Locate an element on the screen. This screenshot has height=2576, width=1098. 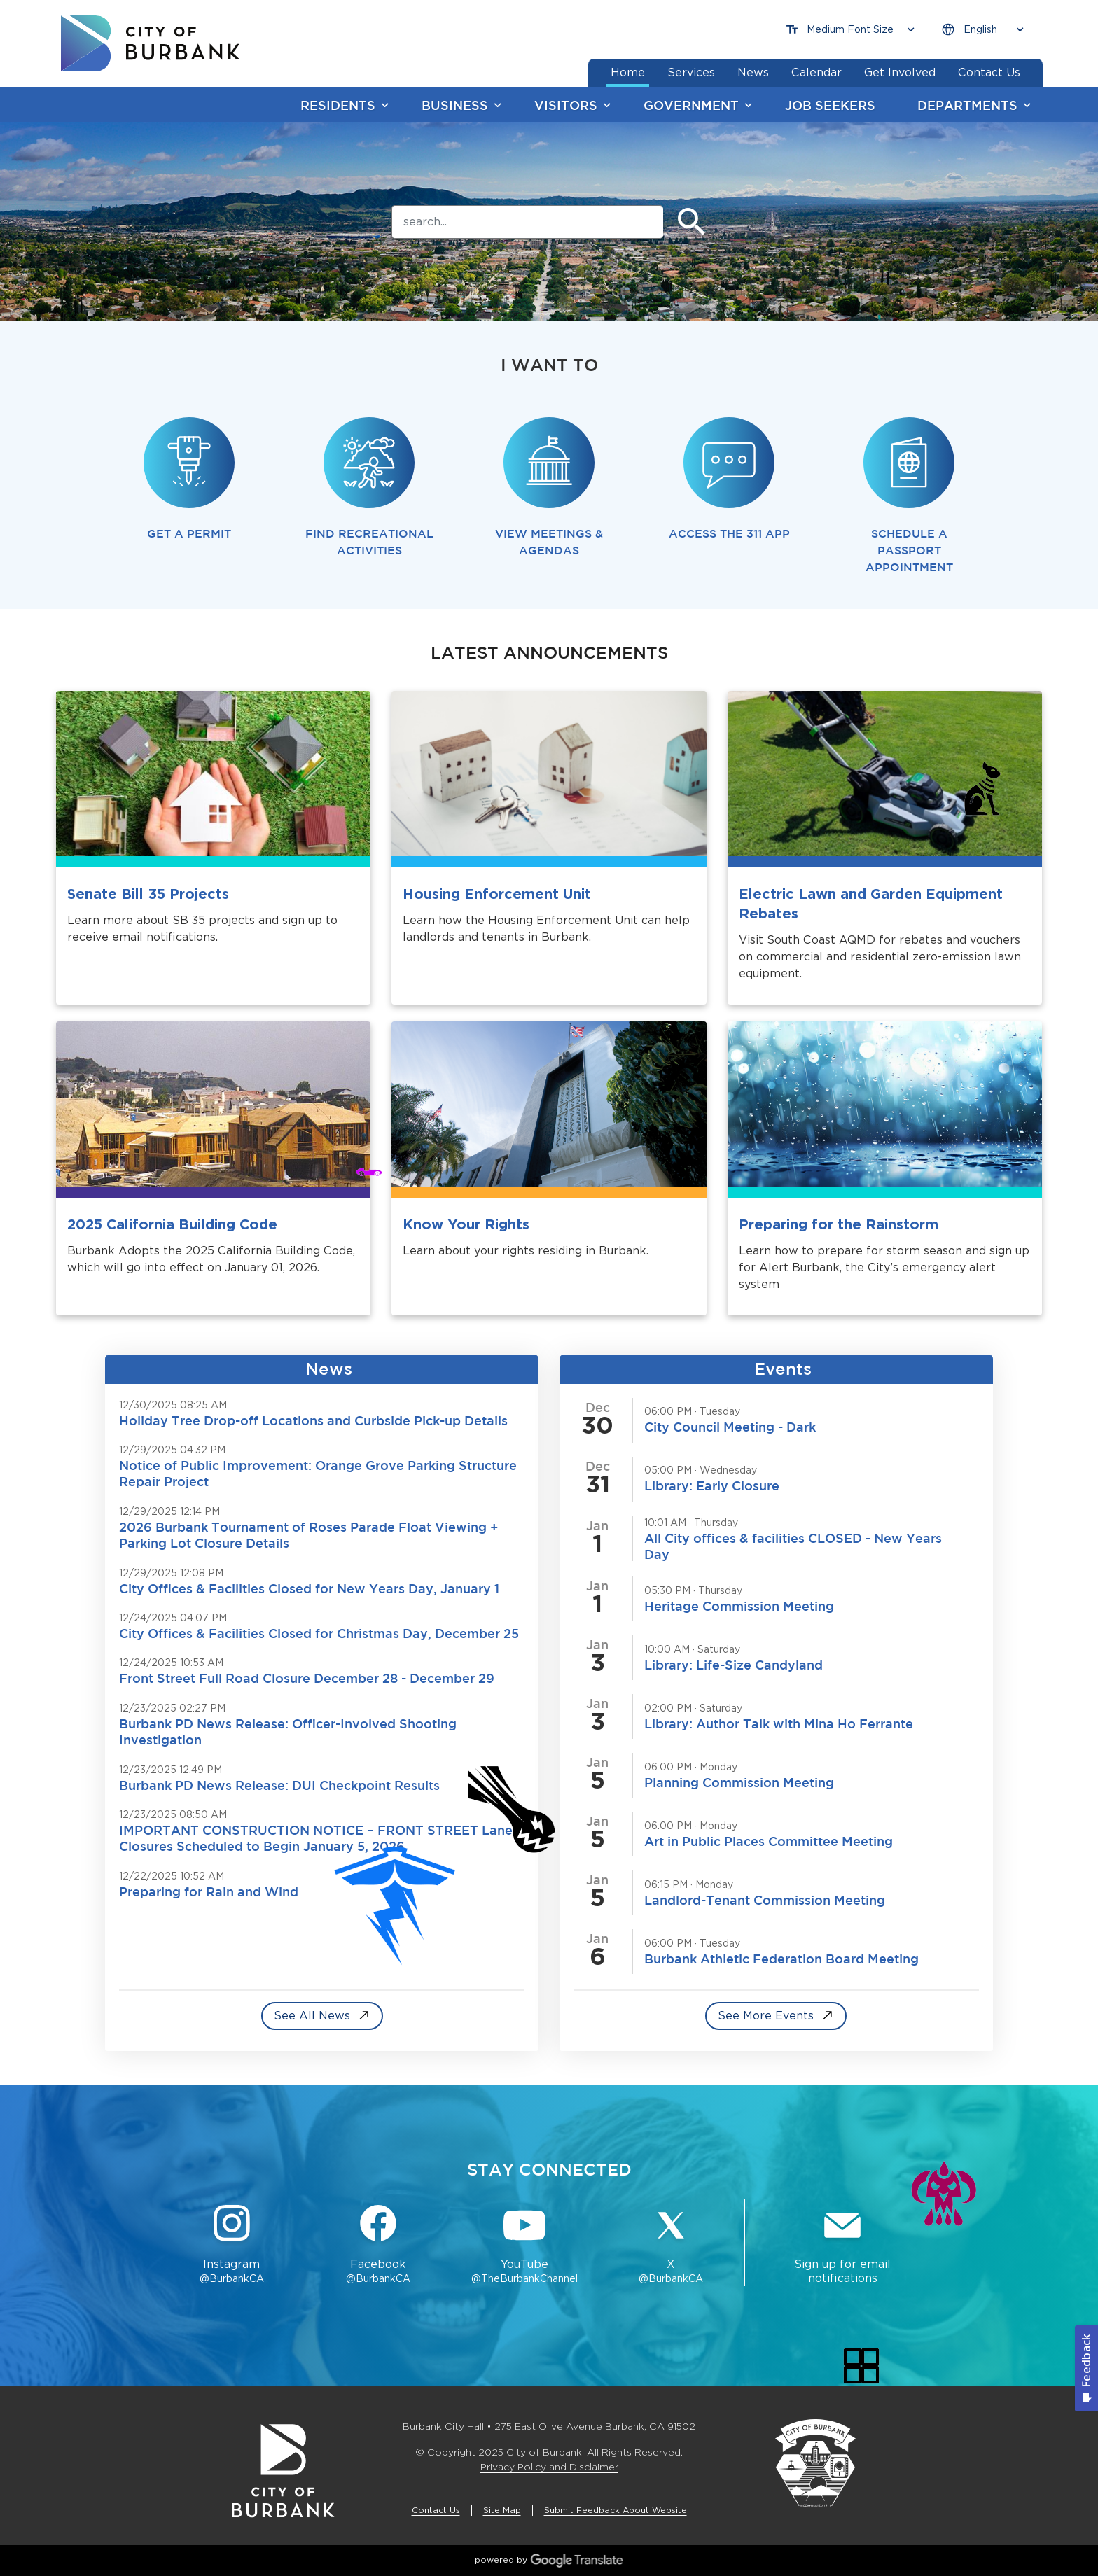
access racing or car-themed games is located at coordinates (369, 1172).